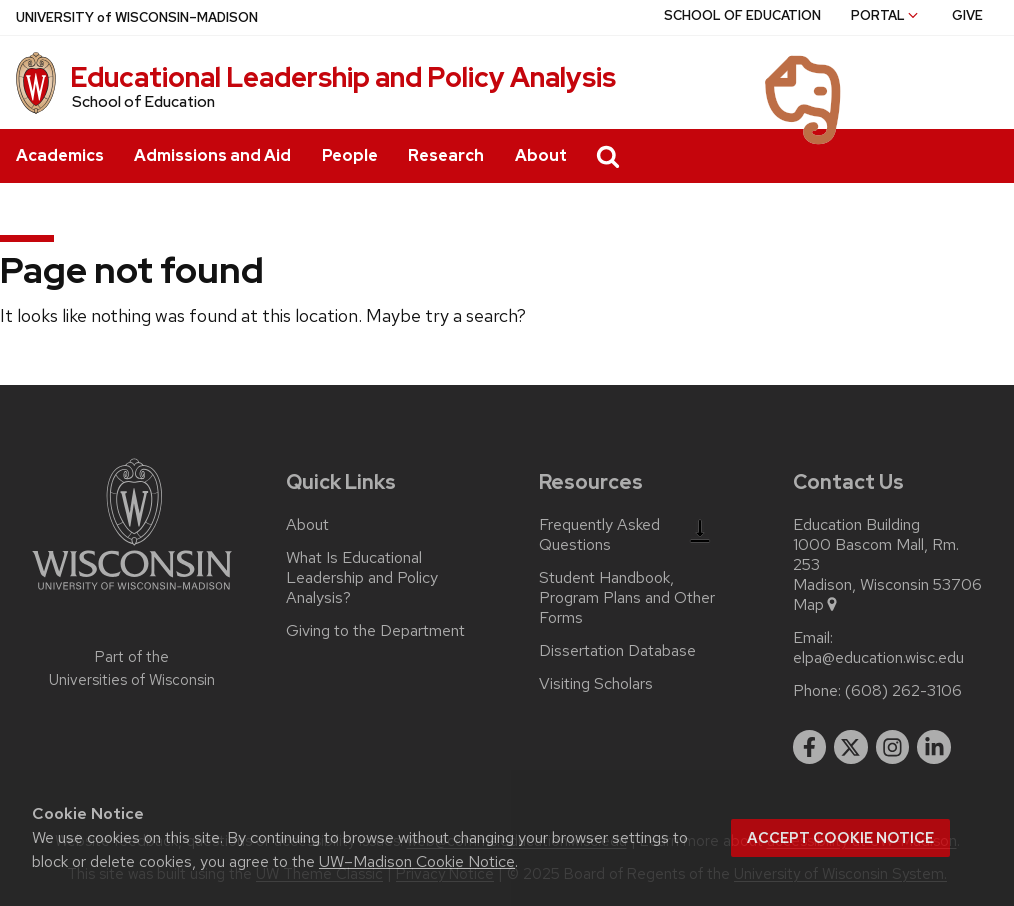  I want to click on align content to the bottom edge, so click(700, 531).